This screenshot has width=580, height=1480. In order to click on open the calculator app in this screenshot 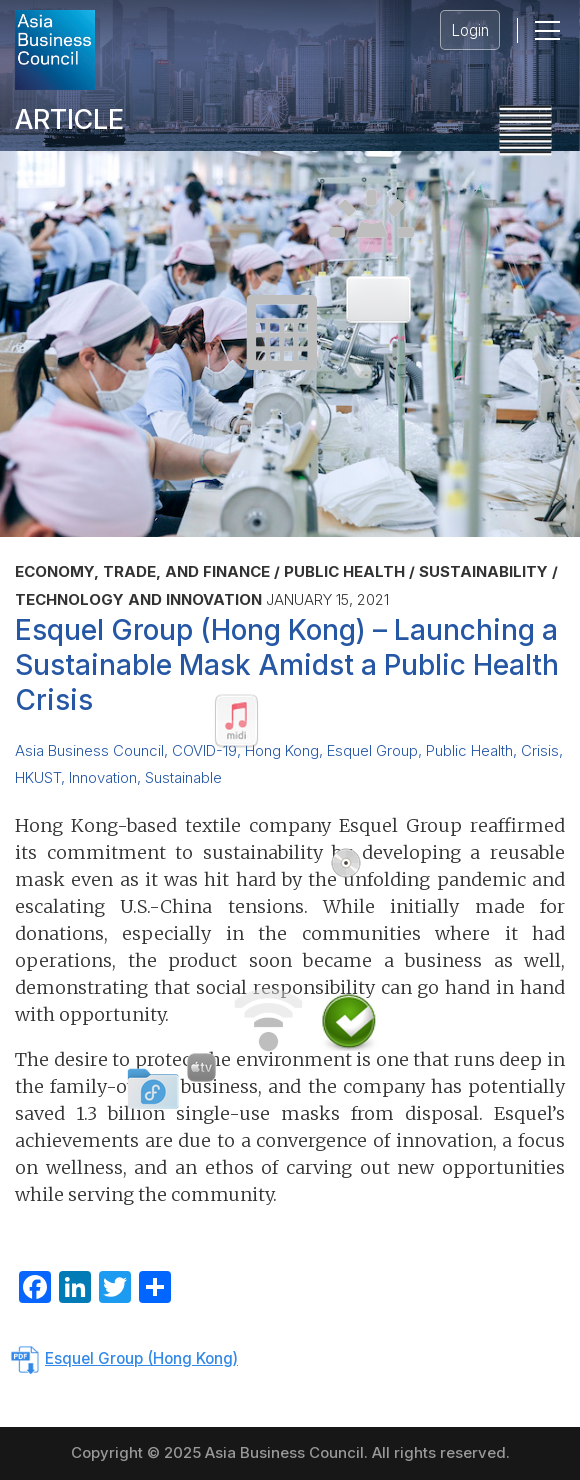, I will do `click(279, 332)`.